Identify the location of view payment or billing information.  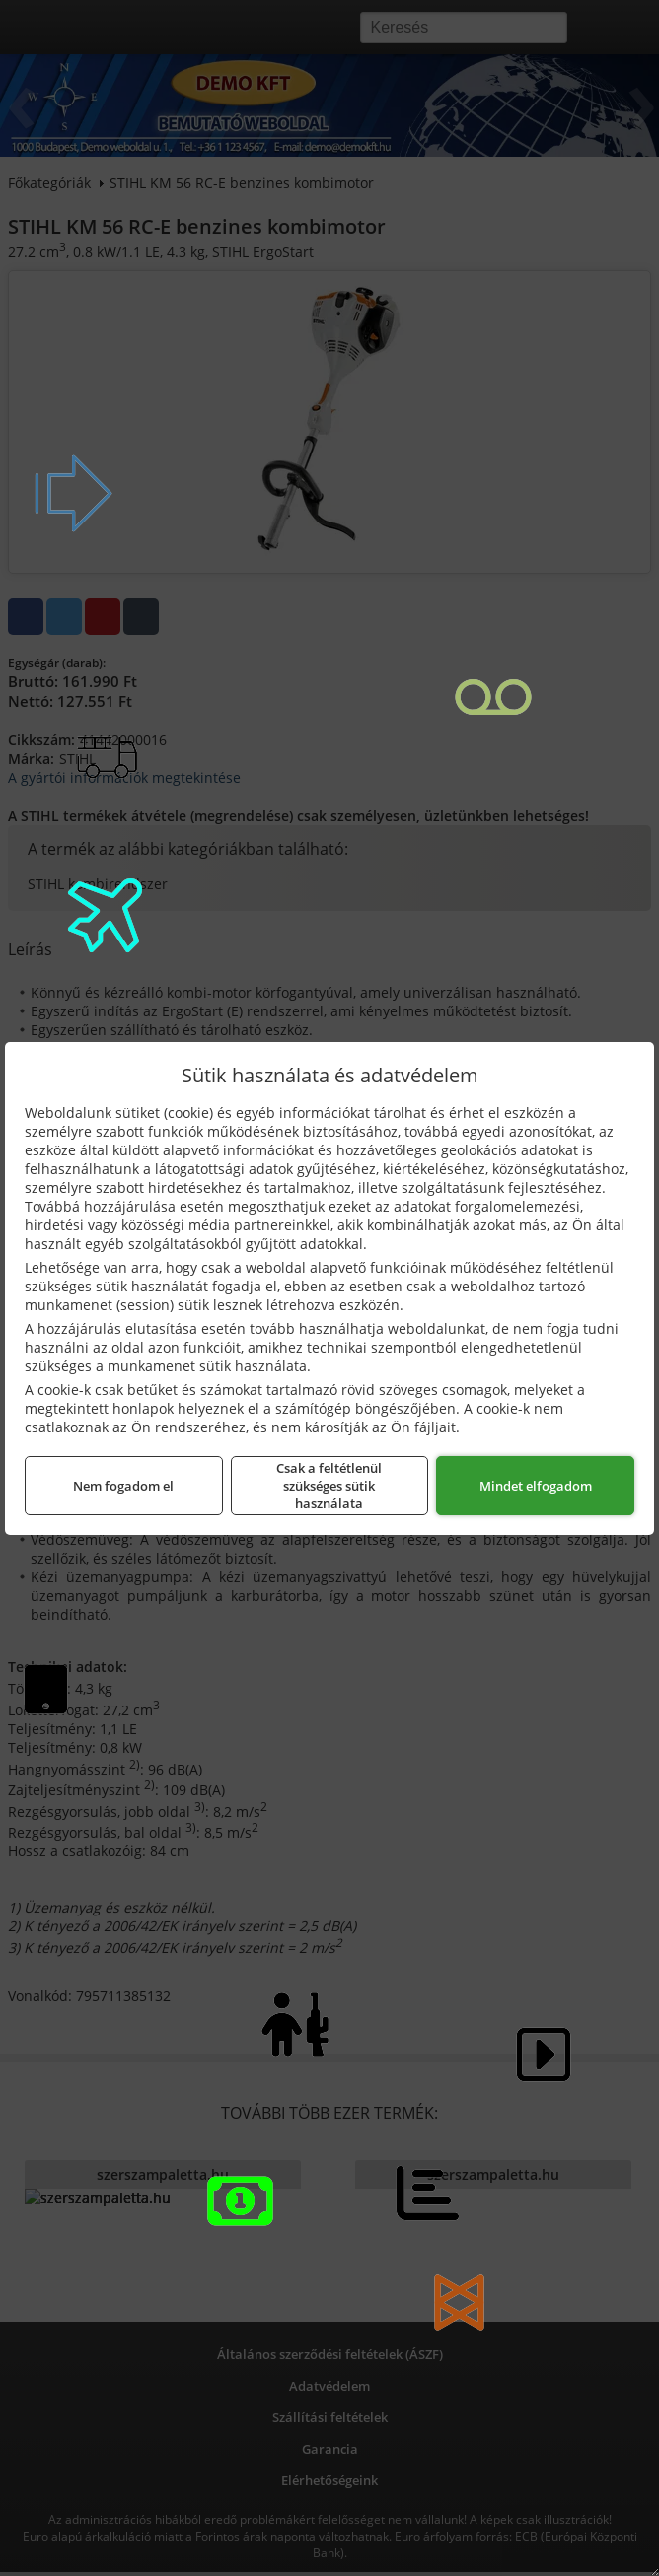
(240, 2200).